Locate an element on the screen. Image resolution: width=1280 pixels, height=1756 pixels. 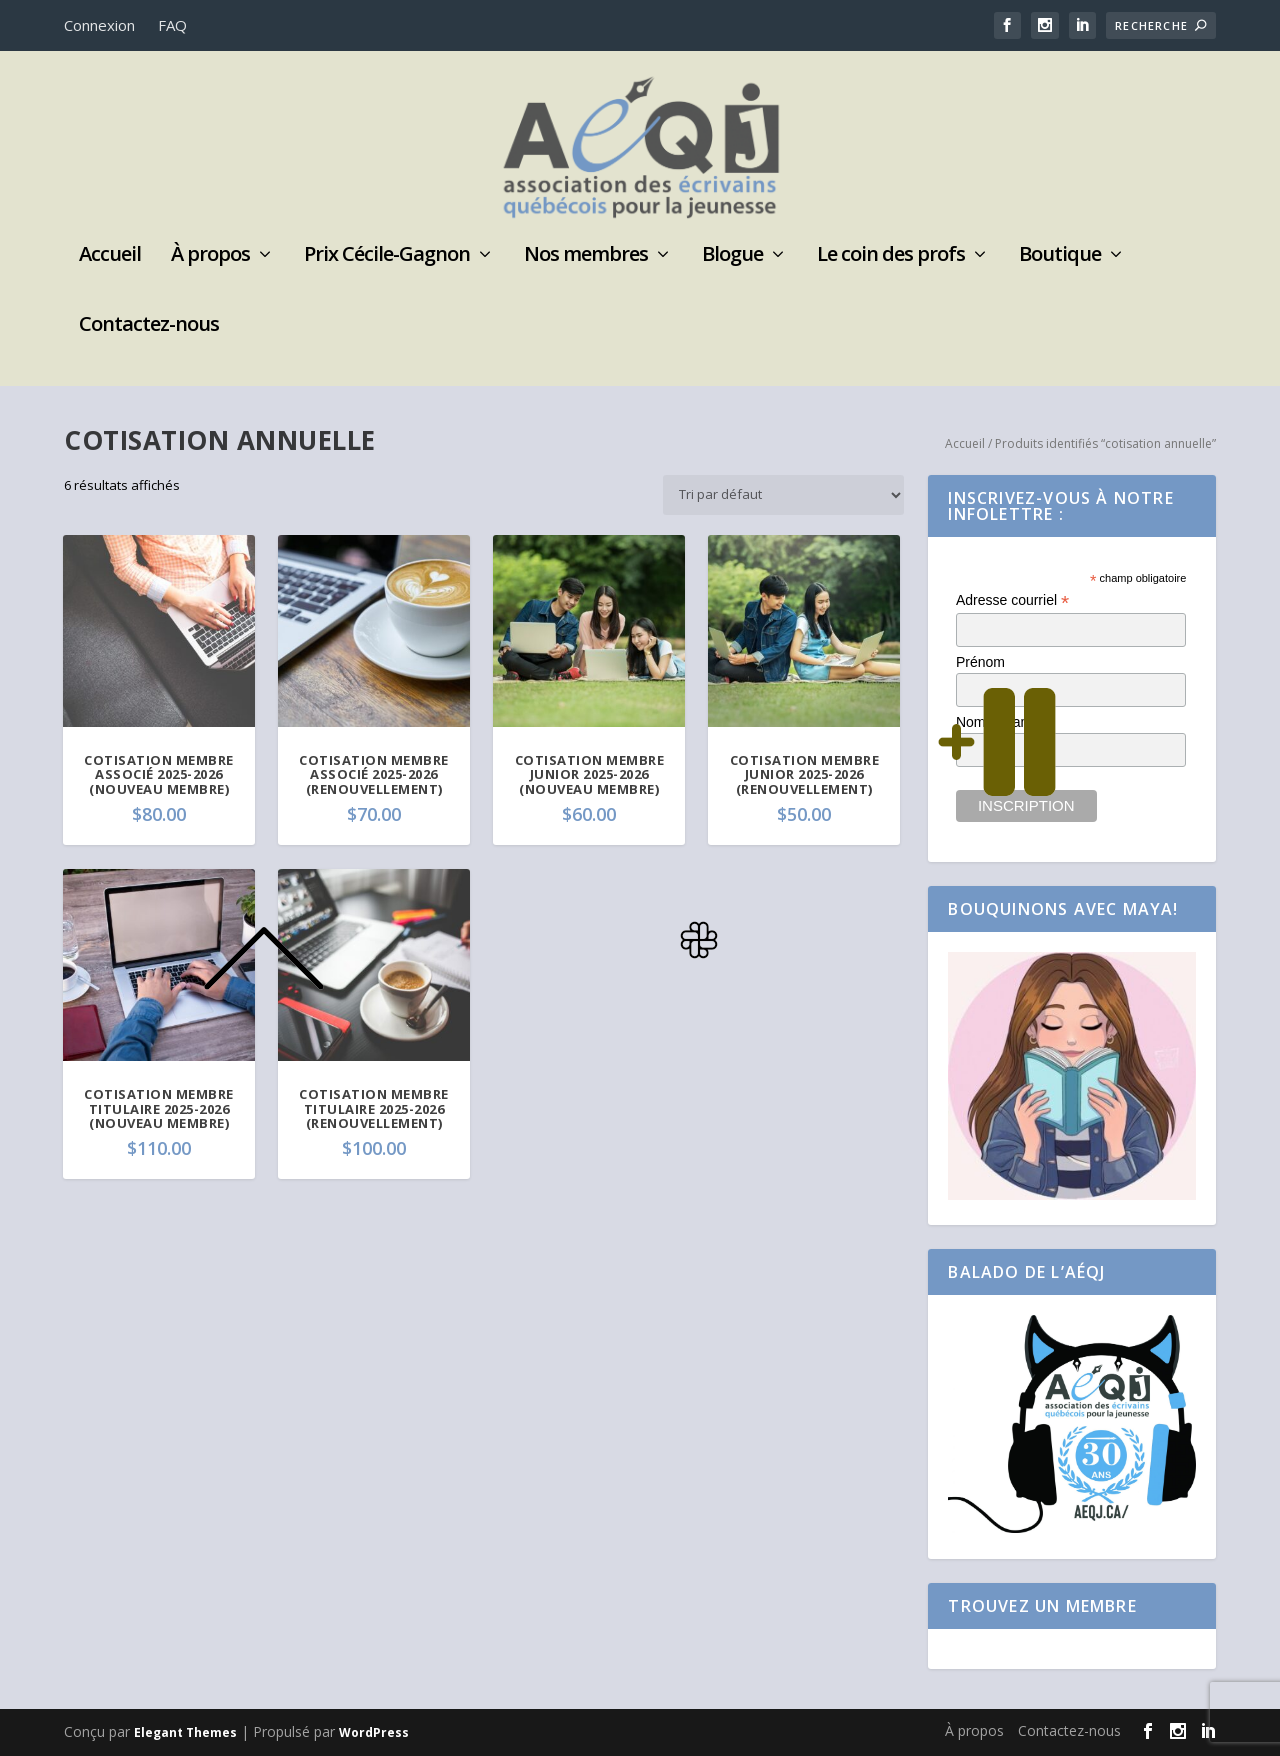
add a new column to the left is located at coordinates (1006, 742).